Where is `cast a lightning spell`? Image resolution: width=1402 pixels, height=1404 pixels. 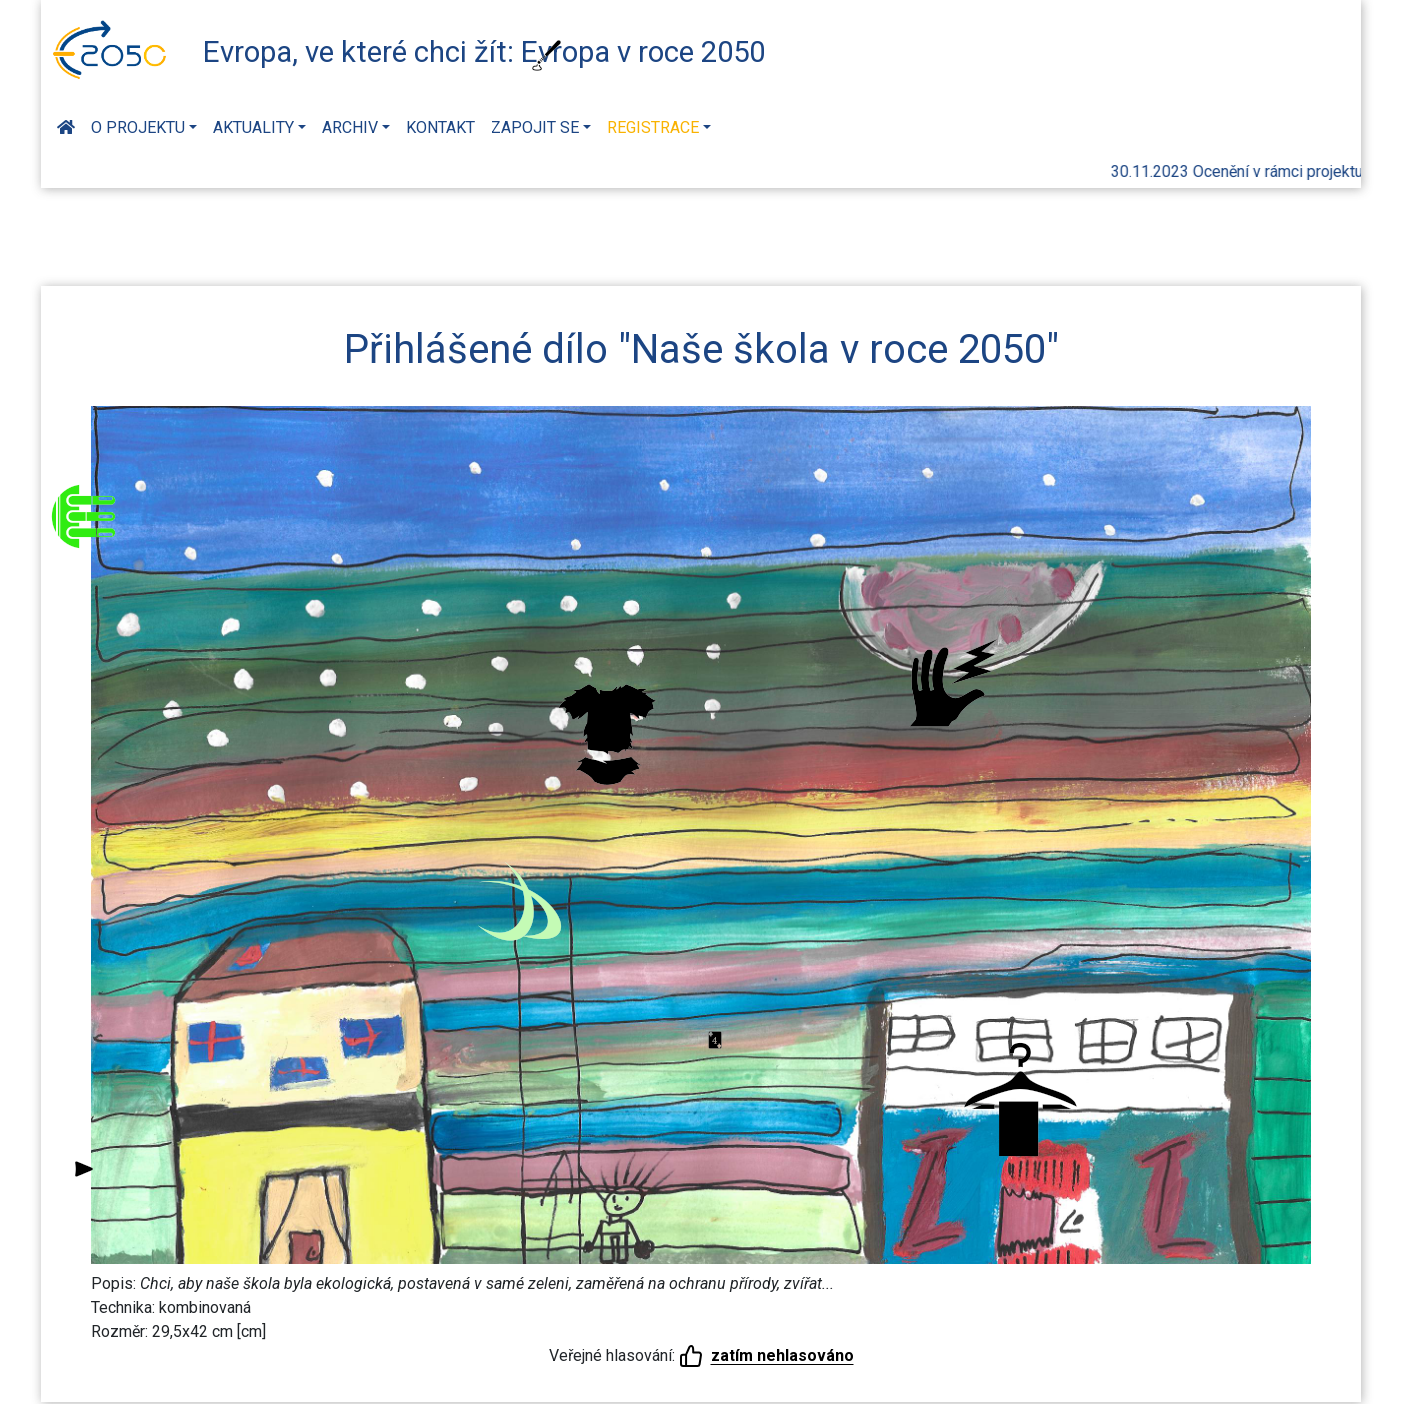
cast a lightning spell is located at coordinates (954, 681).